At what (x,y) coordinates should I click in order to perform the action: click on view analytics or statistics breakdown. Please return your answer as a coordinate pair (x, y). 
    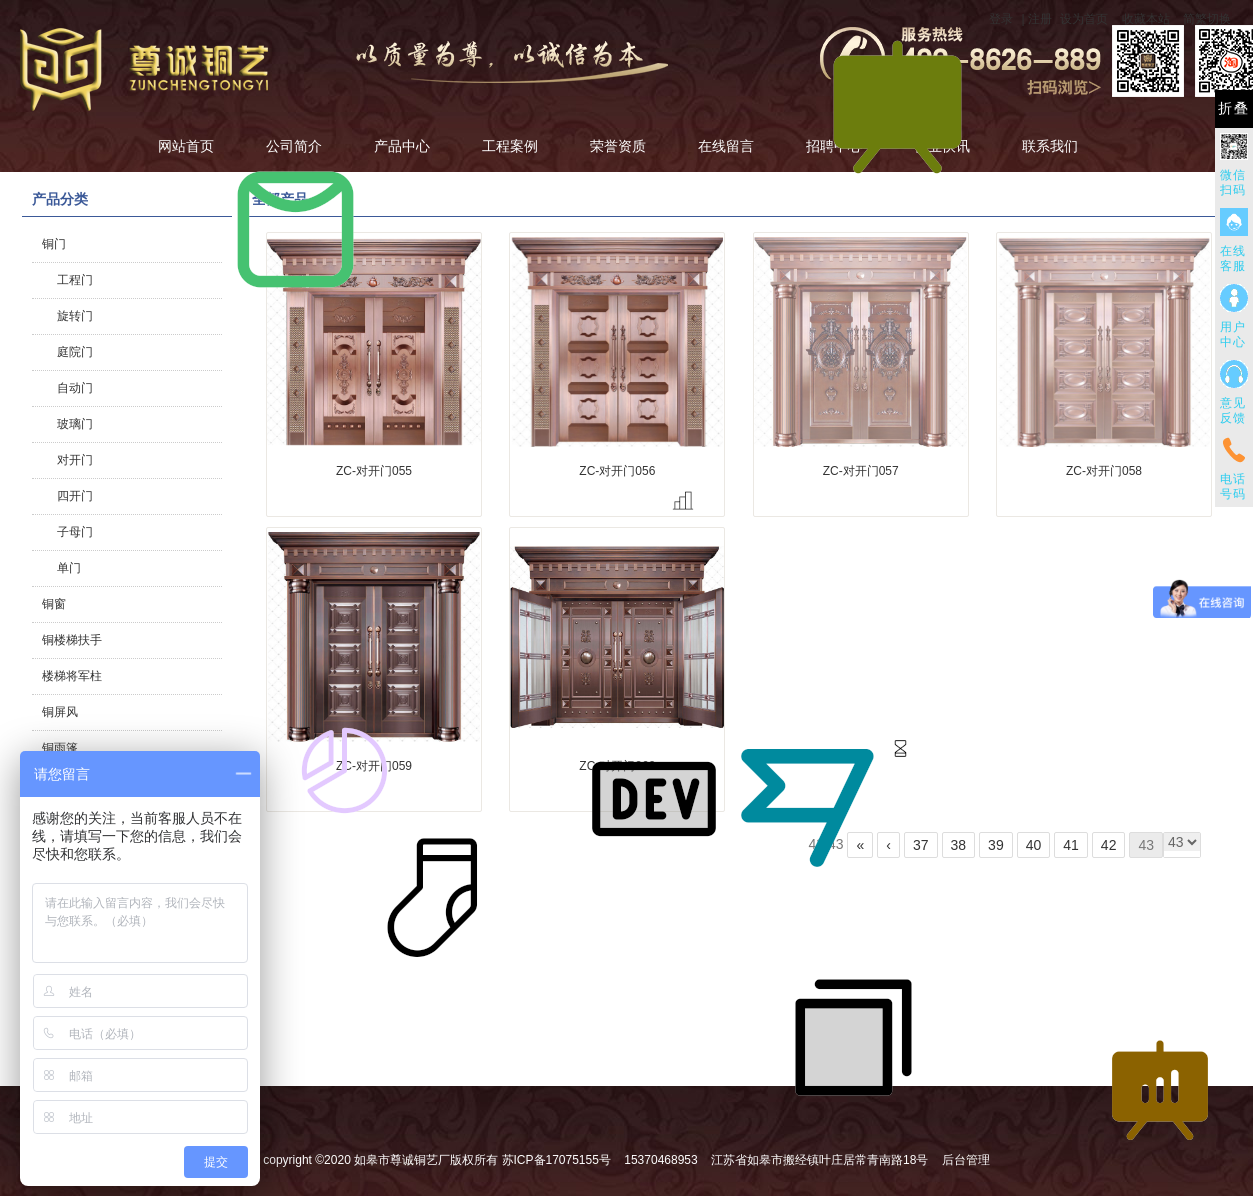
    Looking at the image, I should click on (344, 770).